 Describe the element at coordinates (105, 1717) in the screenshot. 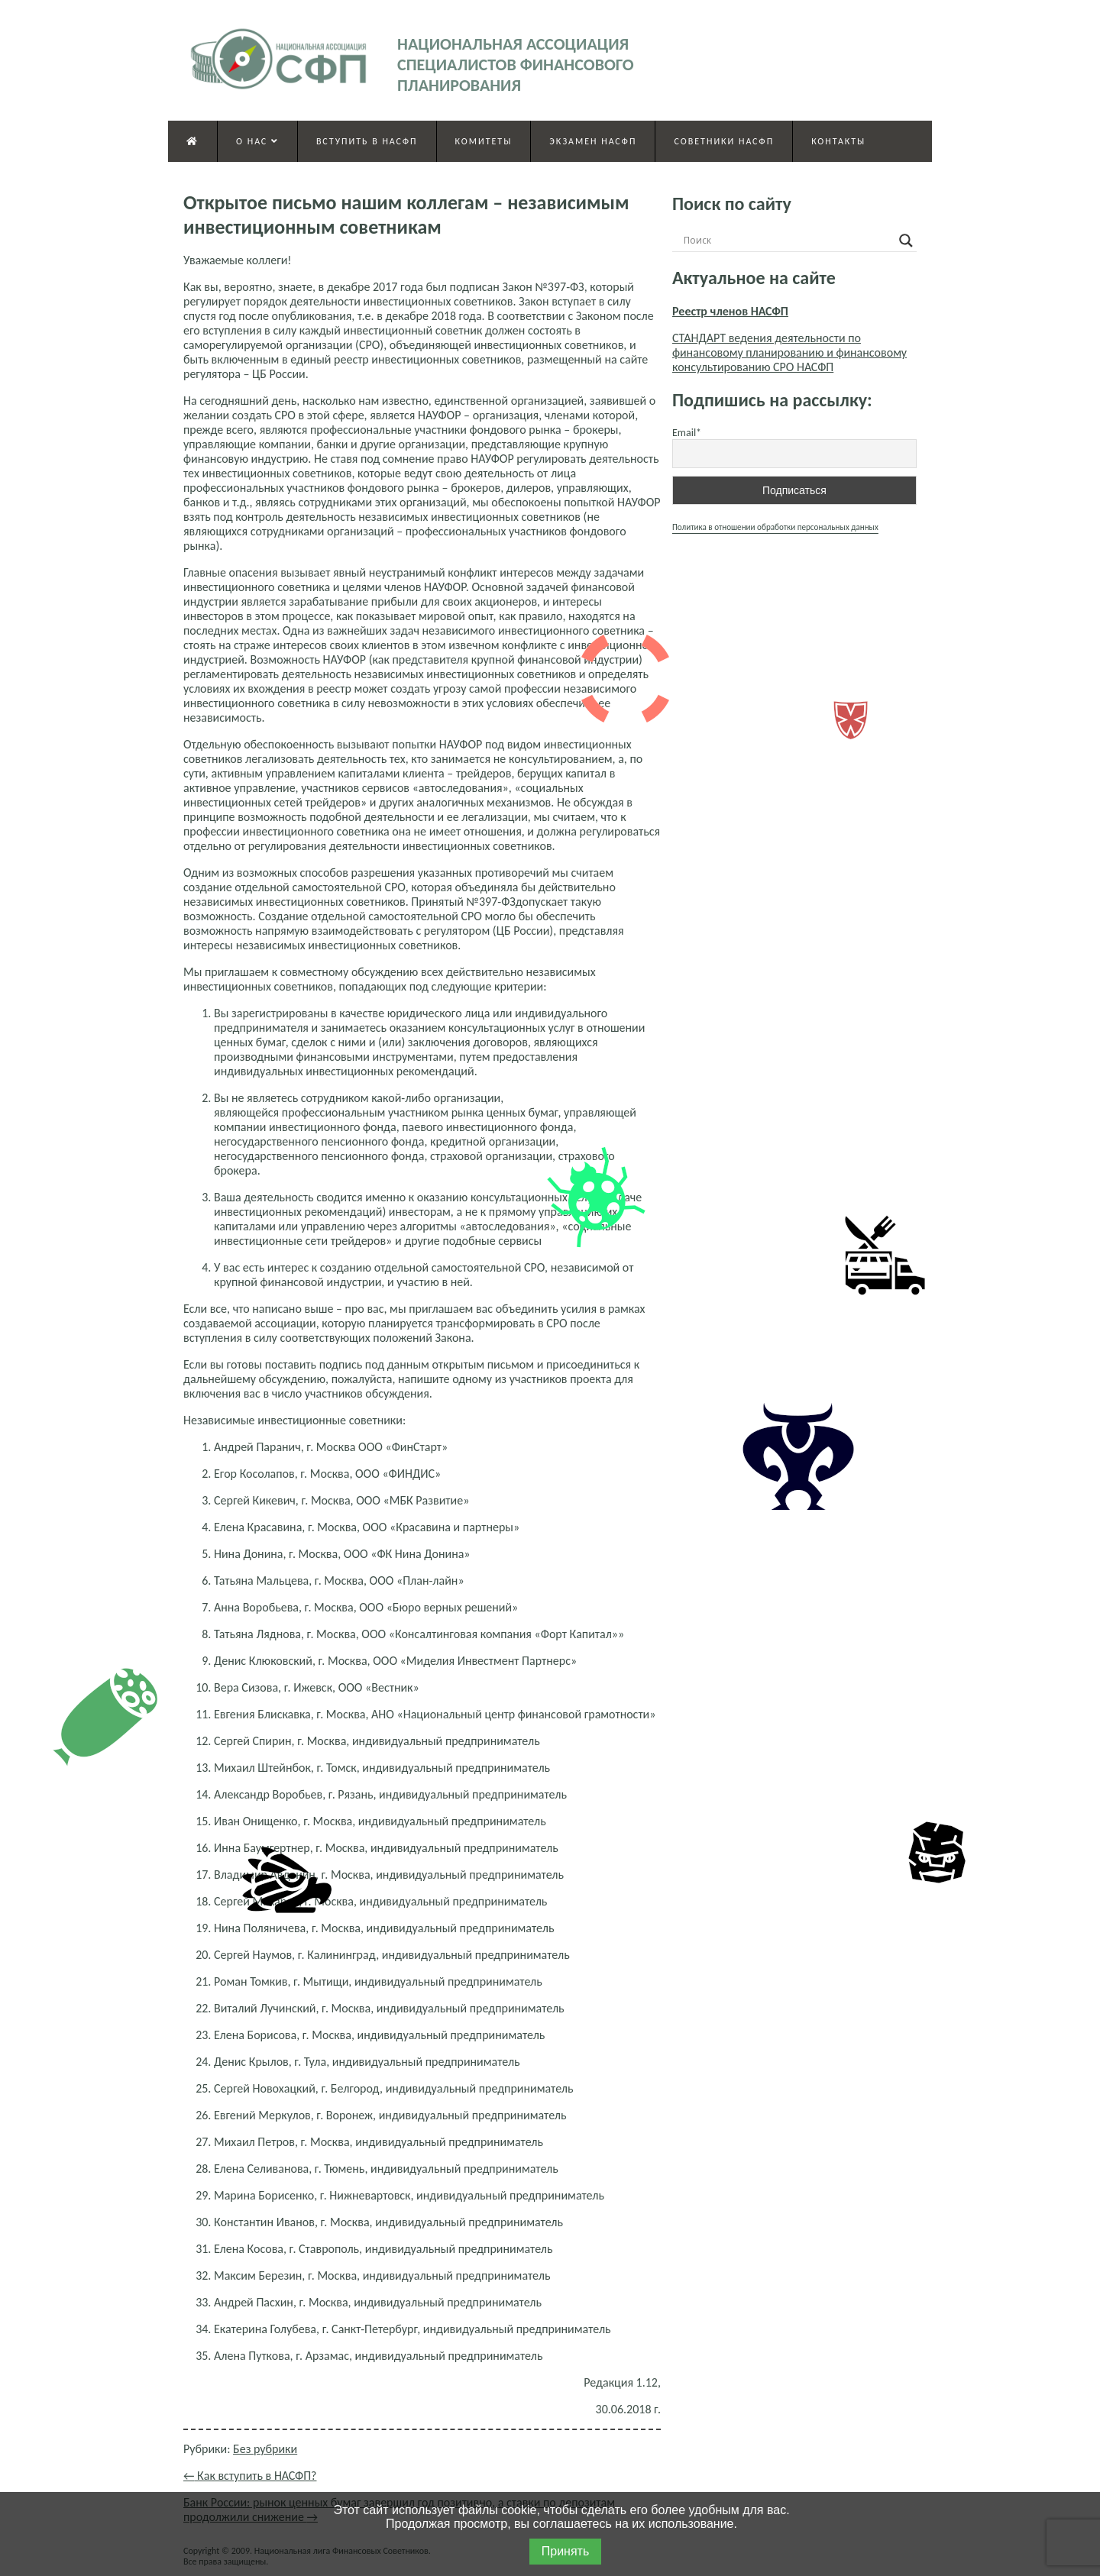

I see `browse sausage or deli meat options` at that location.